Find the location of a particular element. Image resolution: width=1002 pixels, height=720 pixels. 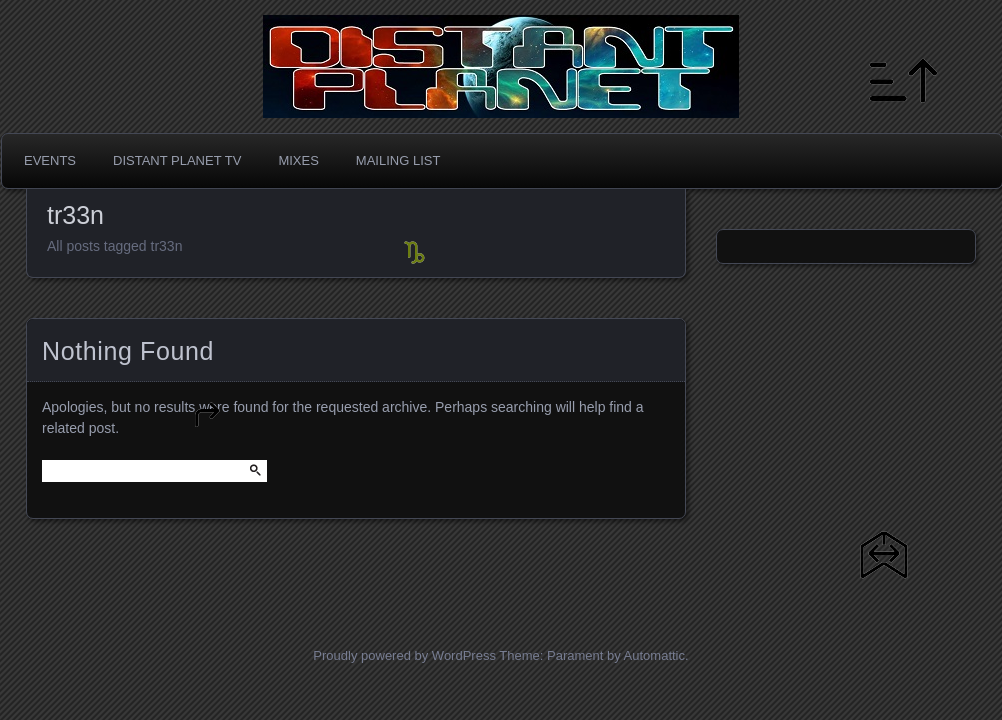

mirror or flip content horizontally is located at coordinates (884, 555).